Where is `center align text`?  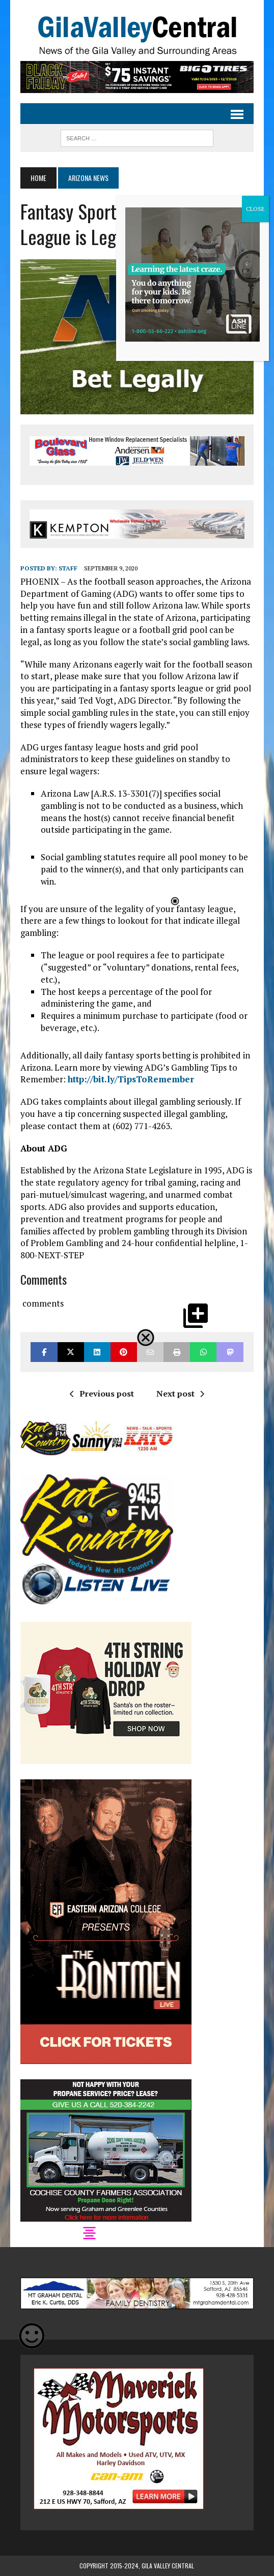 center align text is located at coordinates (89, 2233).